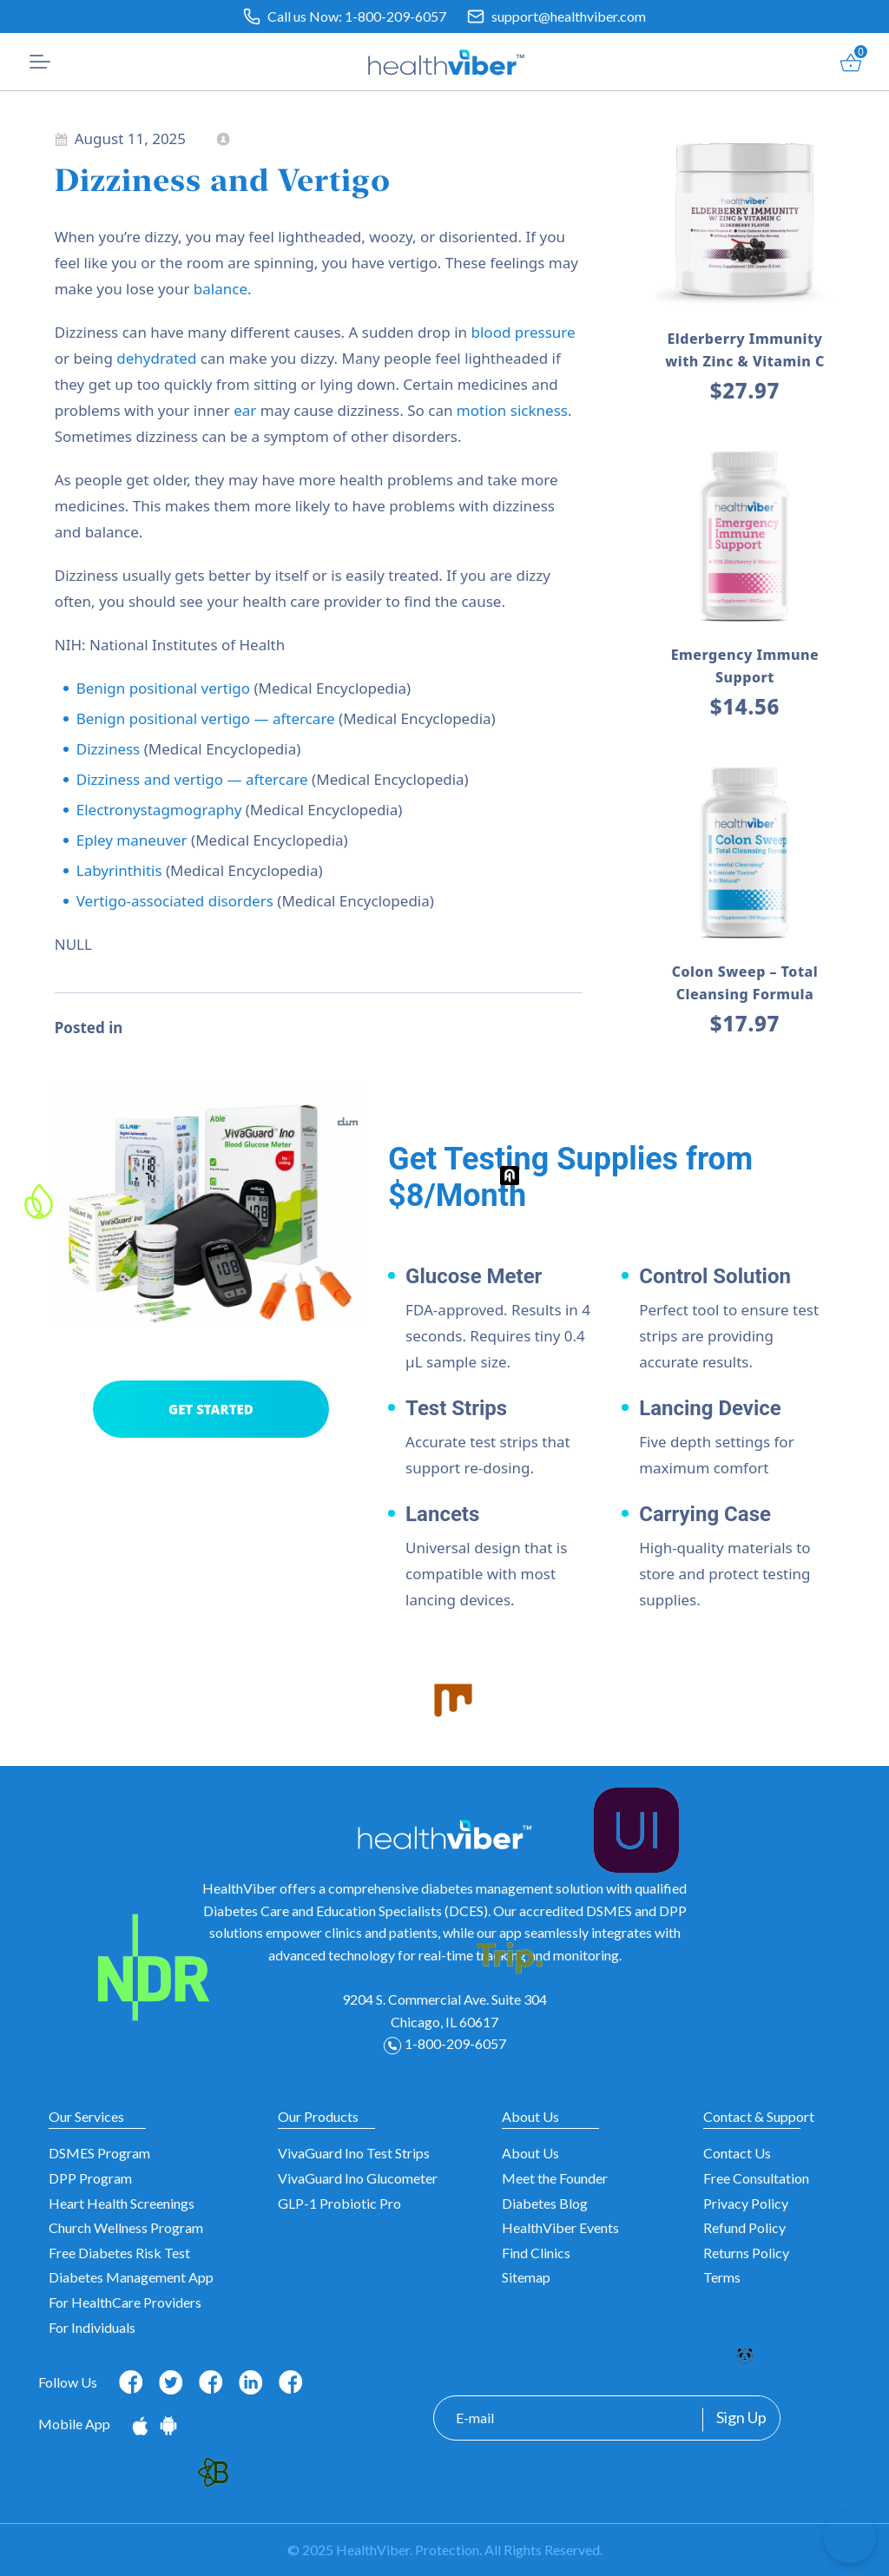 This screenshot has height=2576, width=889. What do you see at coordinates (347, 1121) in the screenshot?
I see `dwm window manager logo` at bounding box center [347, 1121].